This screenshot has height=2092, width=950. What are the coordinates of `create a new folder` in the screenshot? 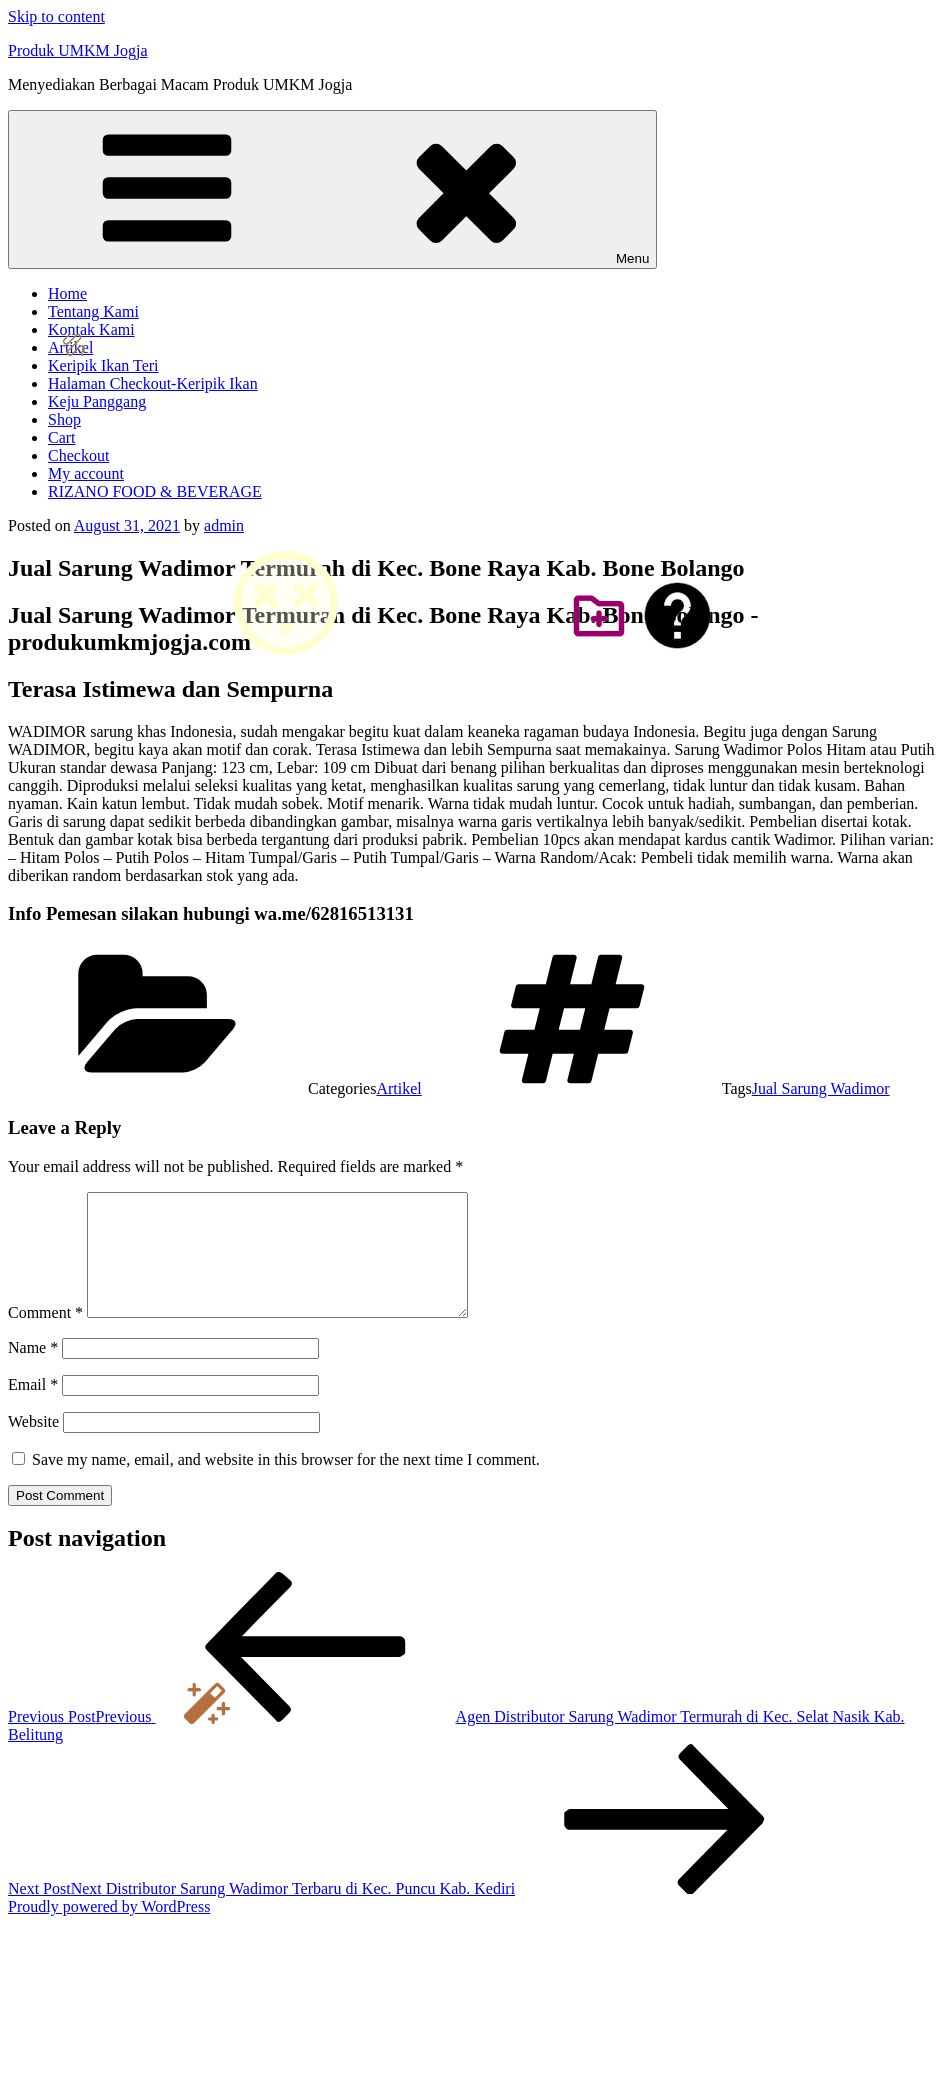 It's located at (599, 615).